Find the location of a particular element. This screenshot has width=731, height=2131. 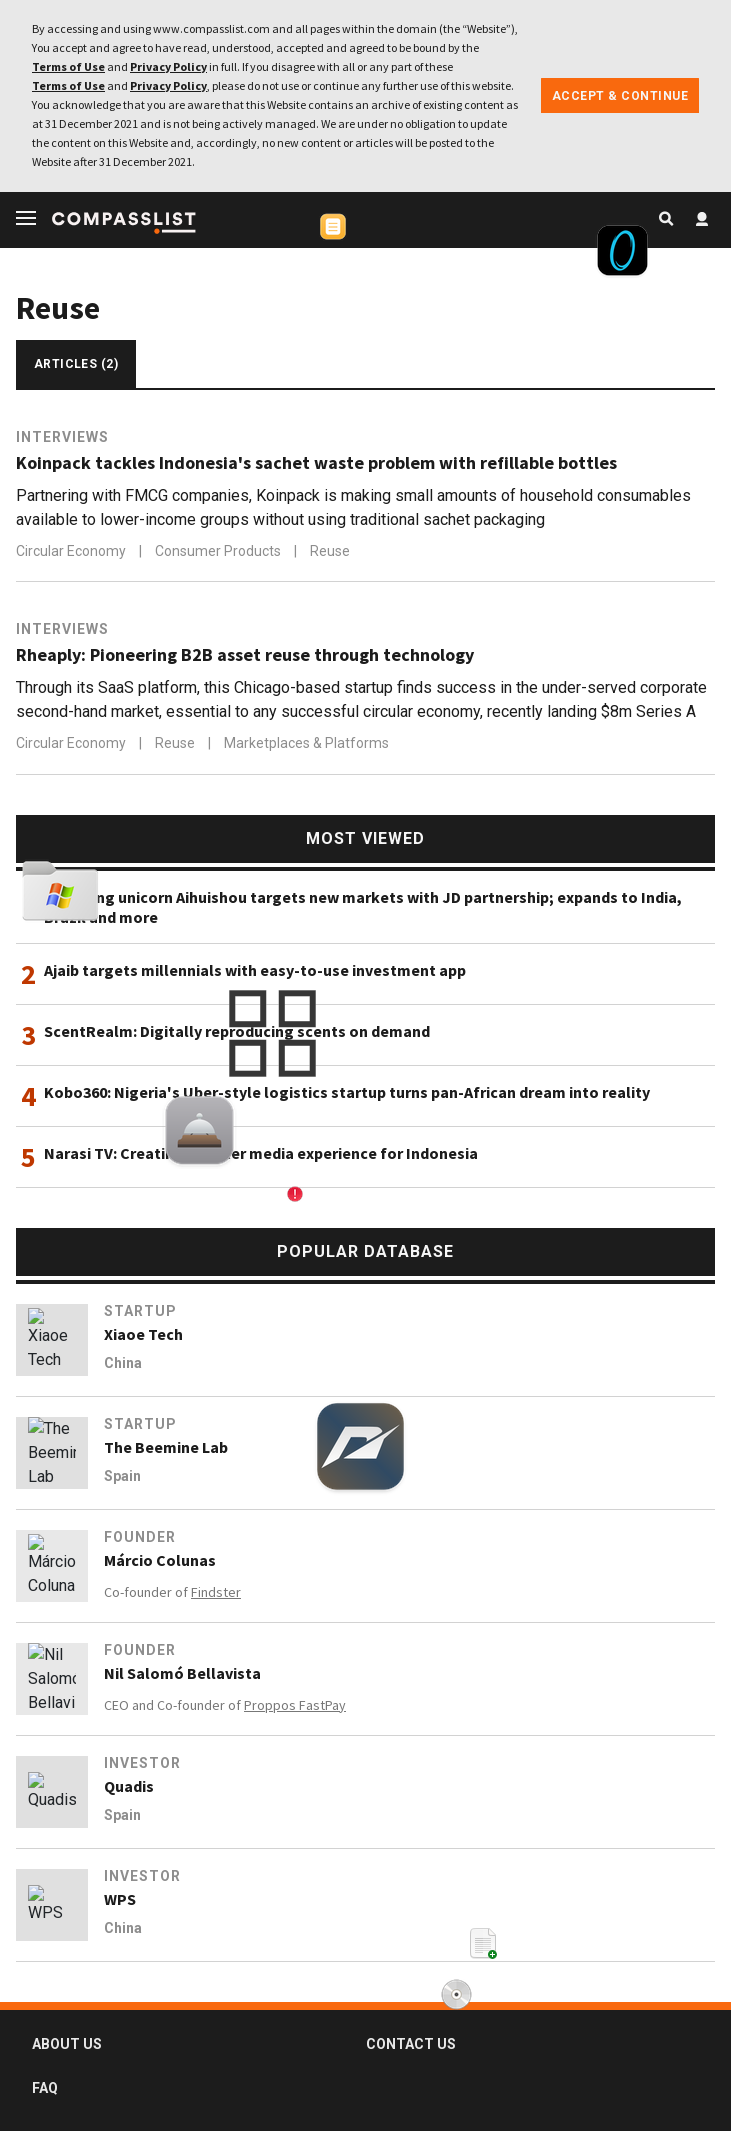

access system services preferences is located at coordinates (199, 1131).